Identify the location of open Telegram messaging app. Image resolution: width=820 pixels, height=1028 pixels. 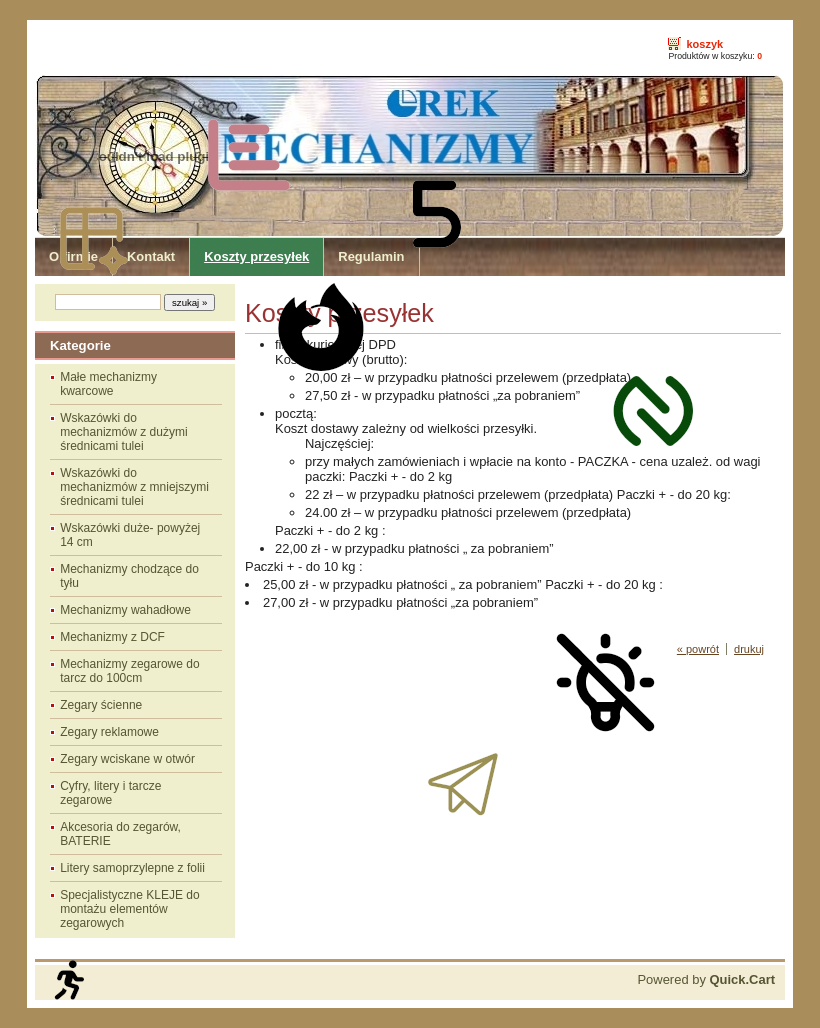
(465, 785).